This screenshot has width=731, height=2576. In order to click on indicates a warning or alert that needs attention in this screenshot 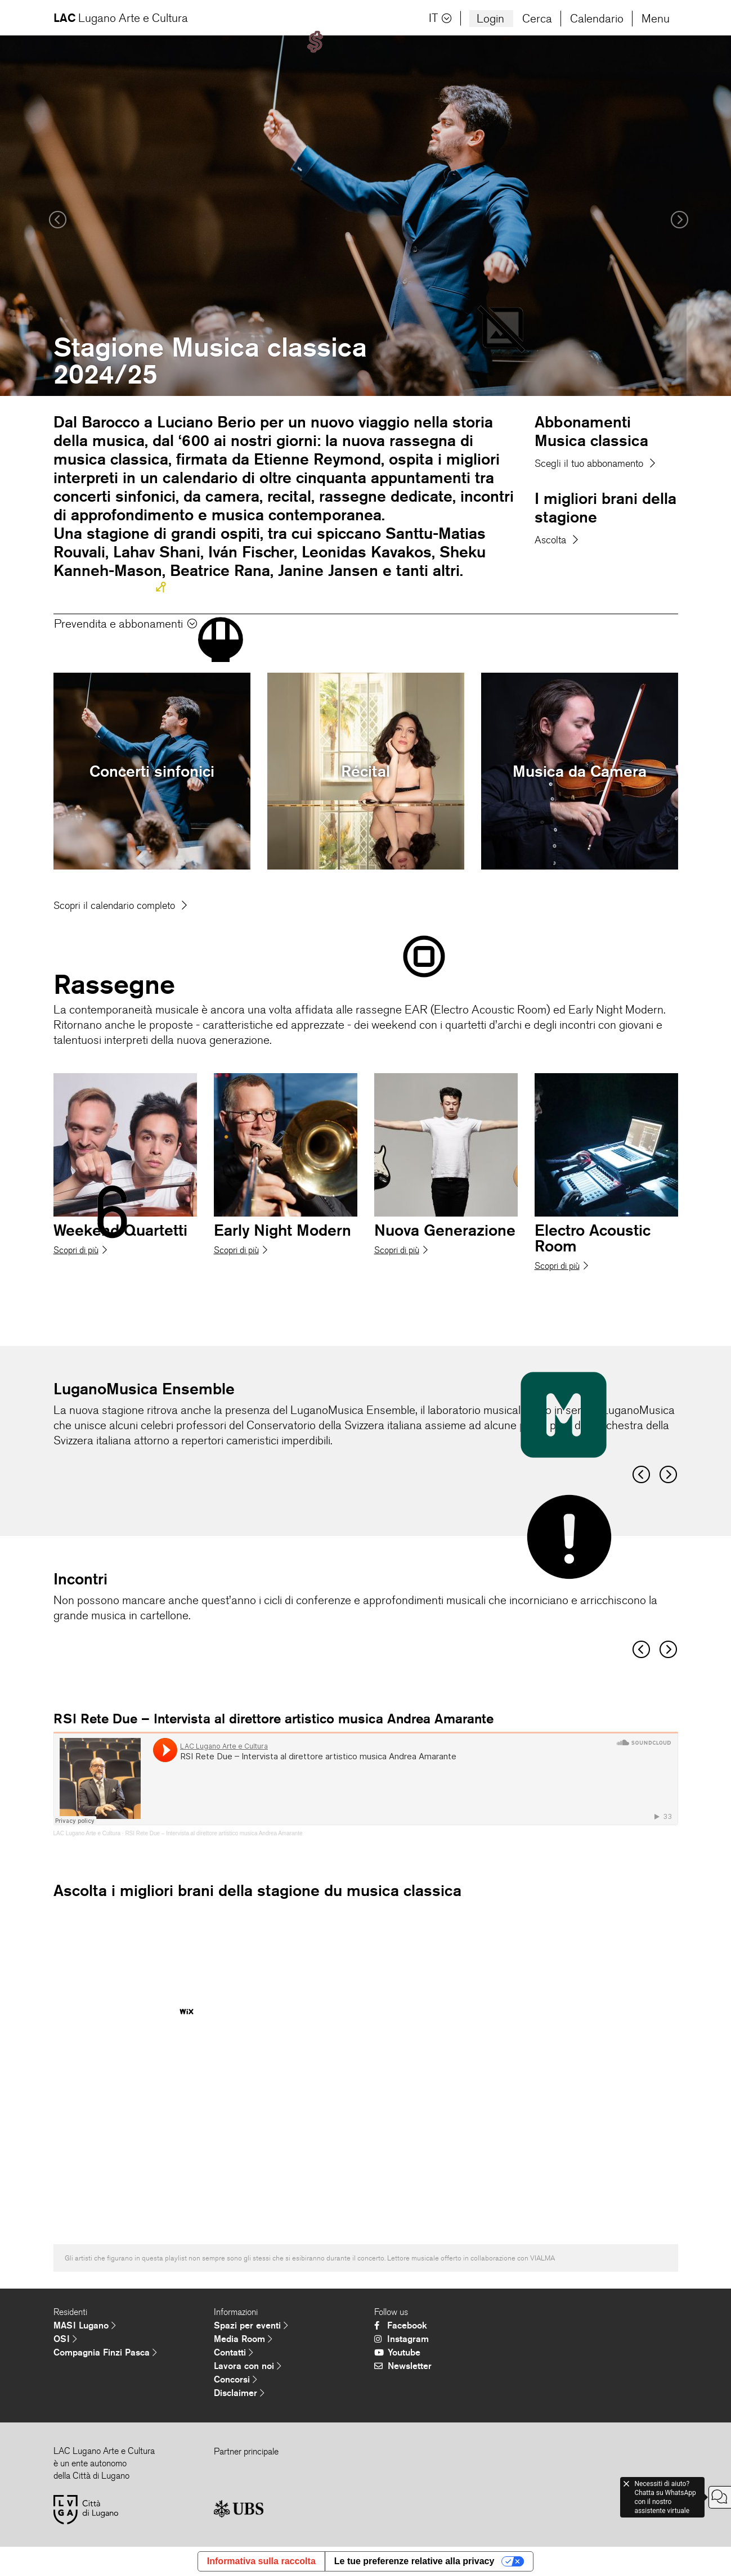, I will do `click(569, 1537)`.